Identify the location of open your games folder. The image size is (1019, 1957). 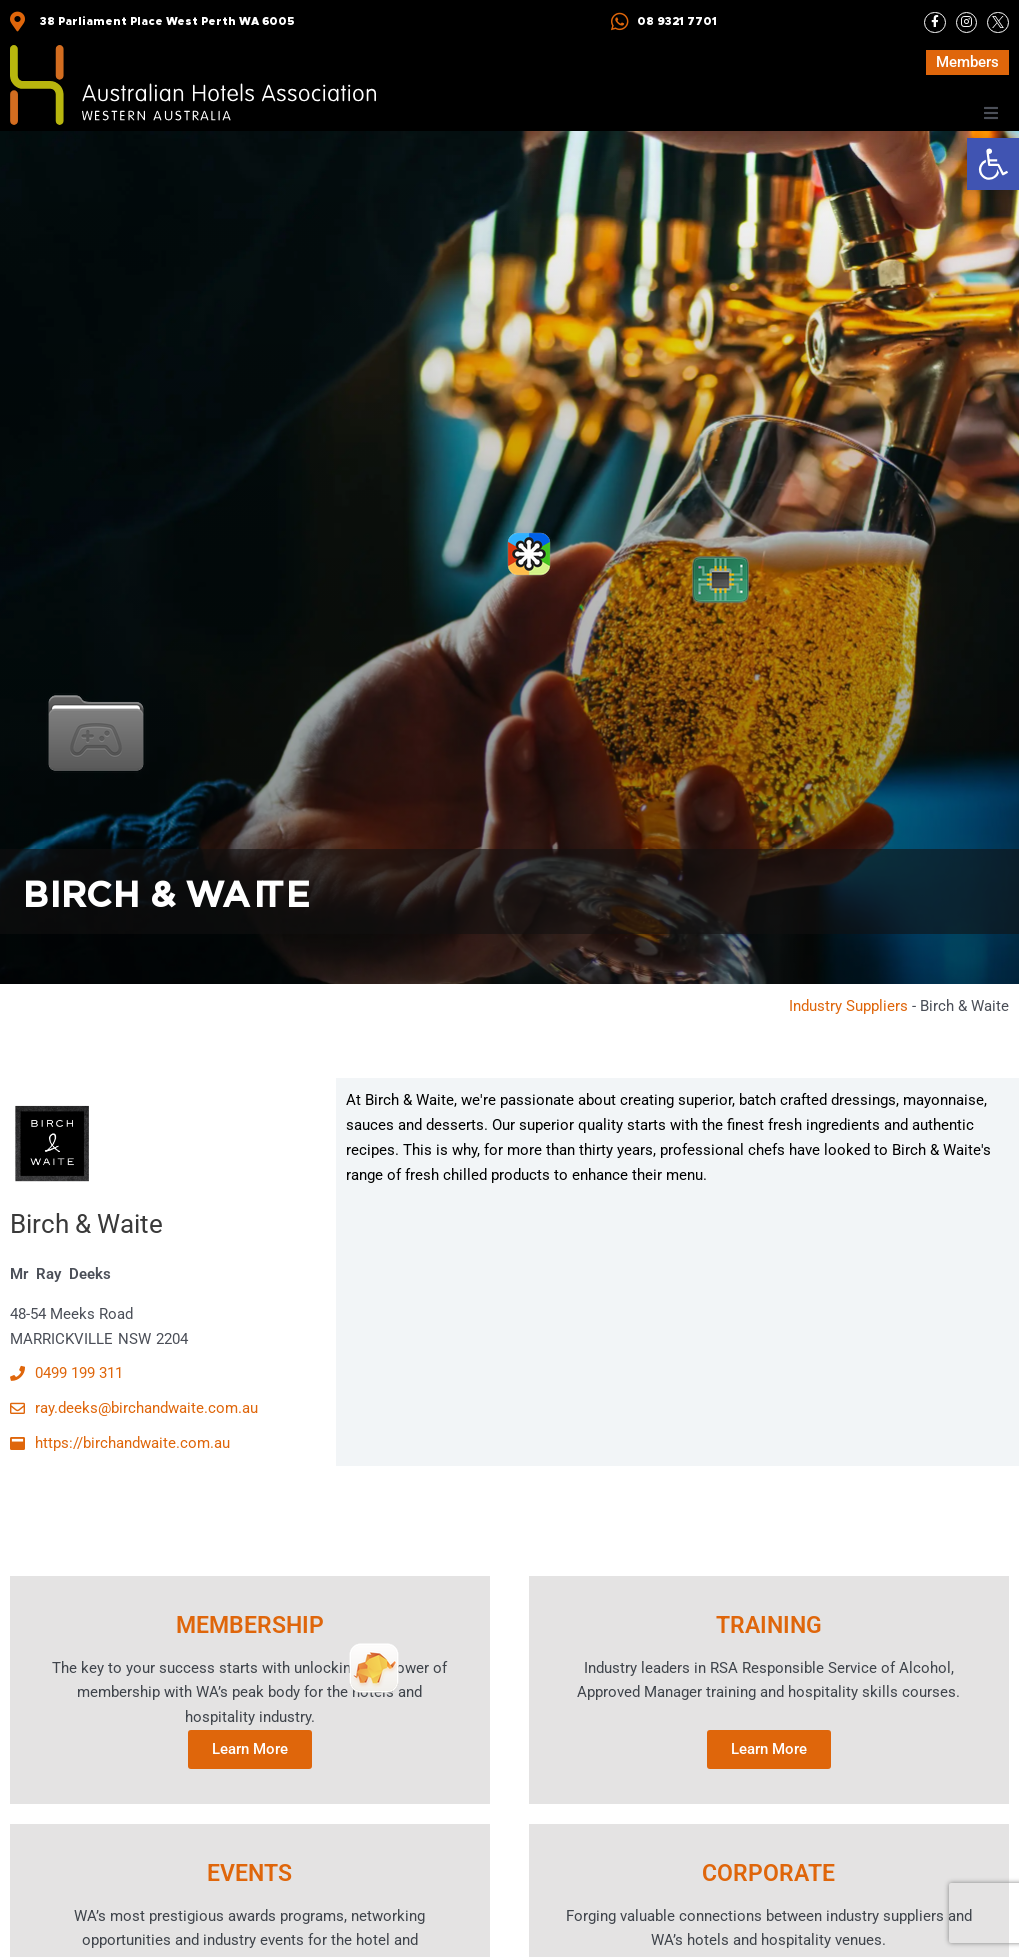
(96, 733).